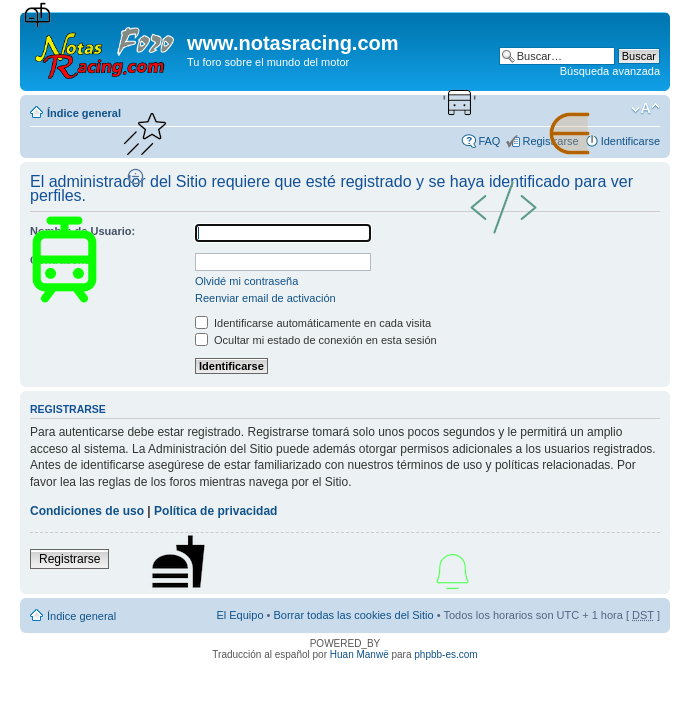 The height and width of the screenshot is (727, 690). Describe the element at coordinates (145, 134) in the screenshot. I see `add to favorites or wishlist` at that location.